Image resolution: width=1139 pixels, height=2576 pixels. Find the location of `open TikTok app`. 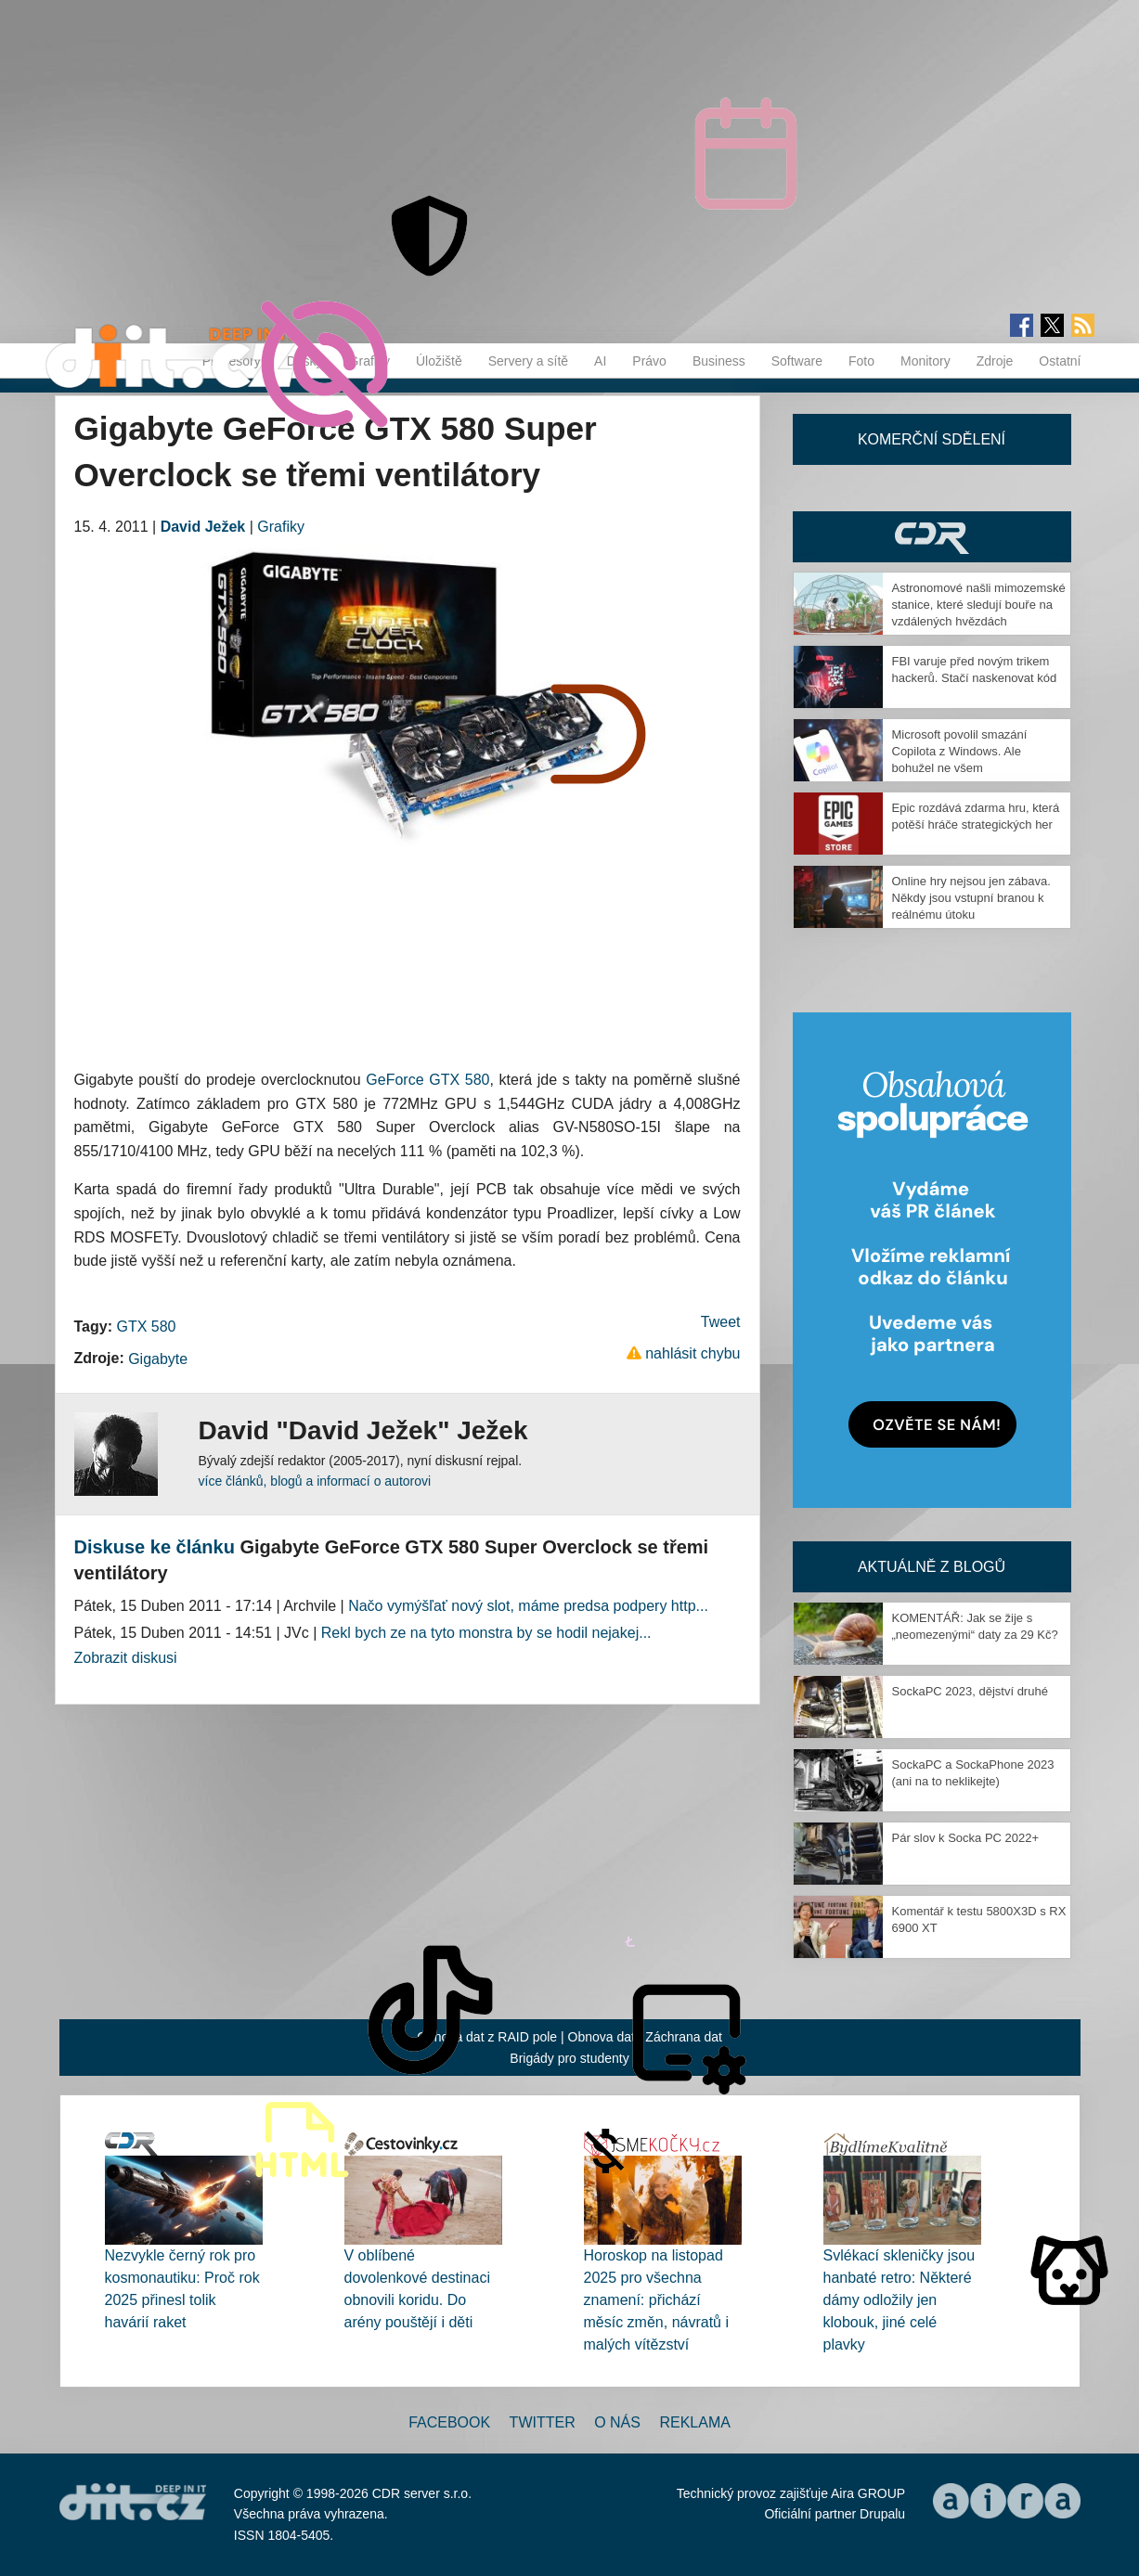

open TikTok app is located at coordinates (430, 2012).